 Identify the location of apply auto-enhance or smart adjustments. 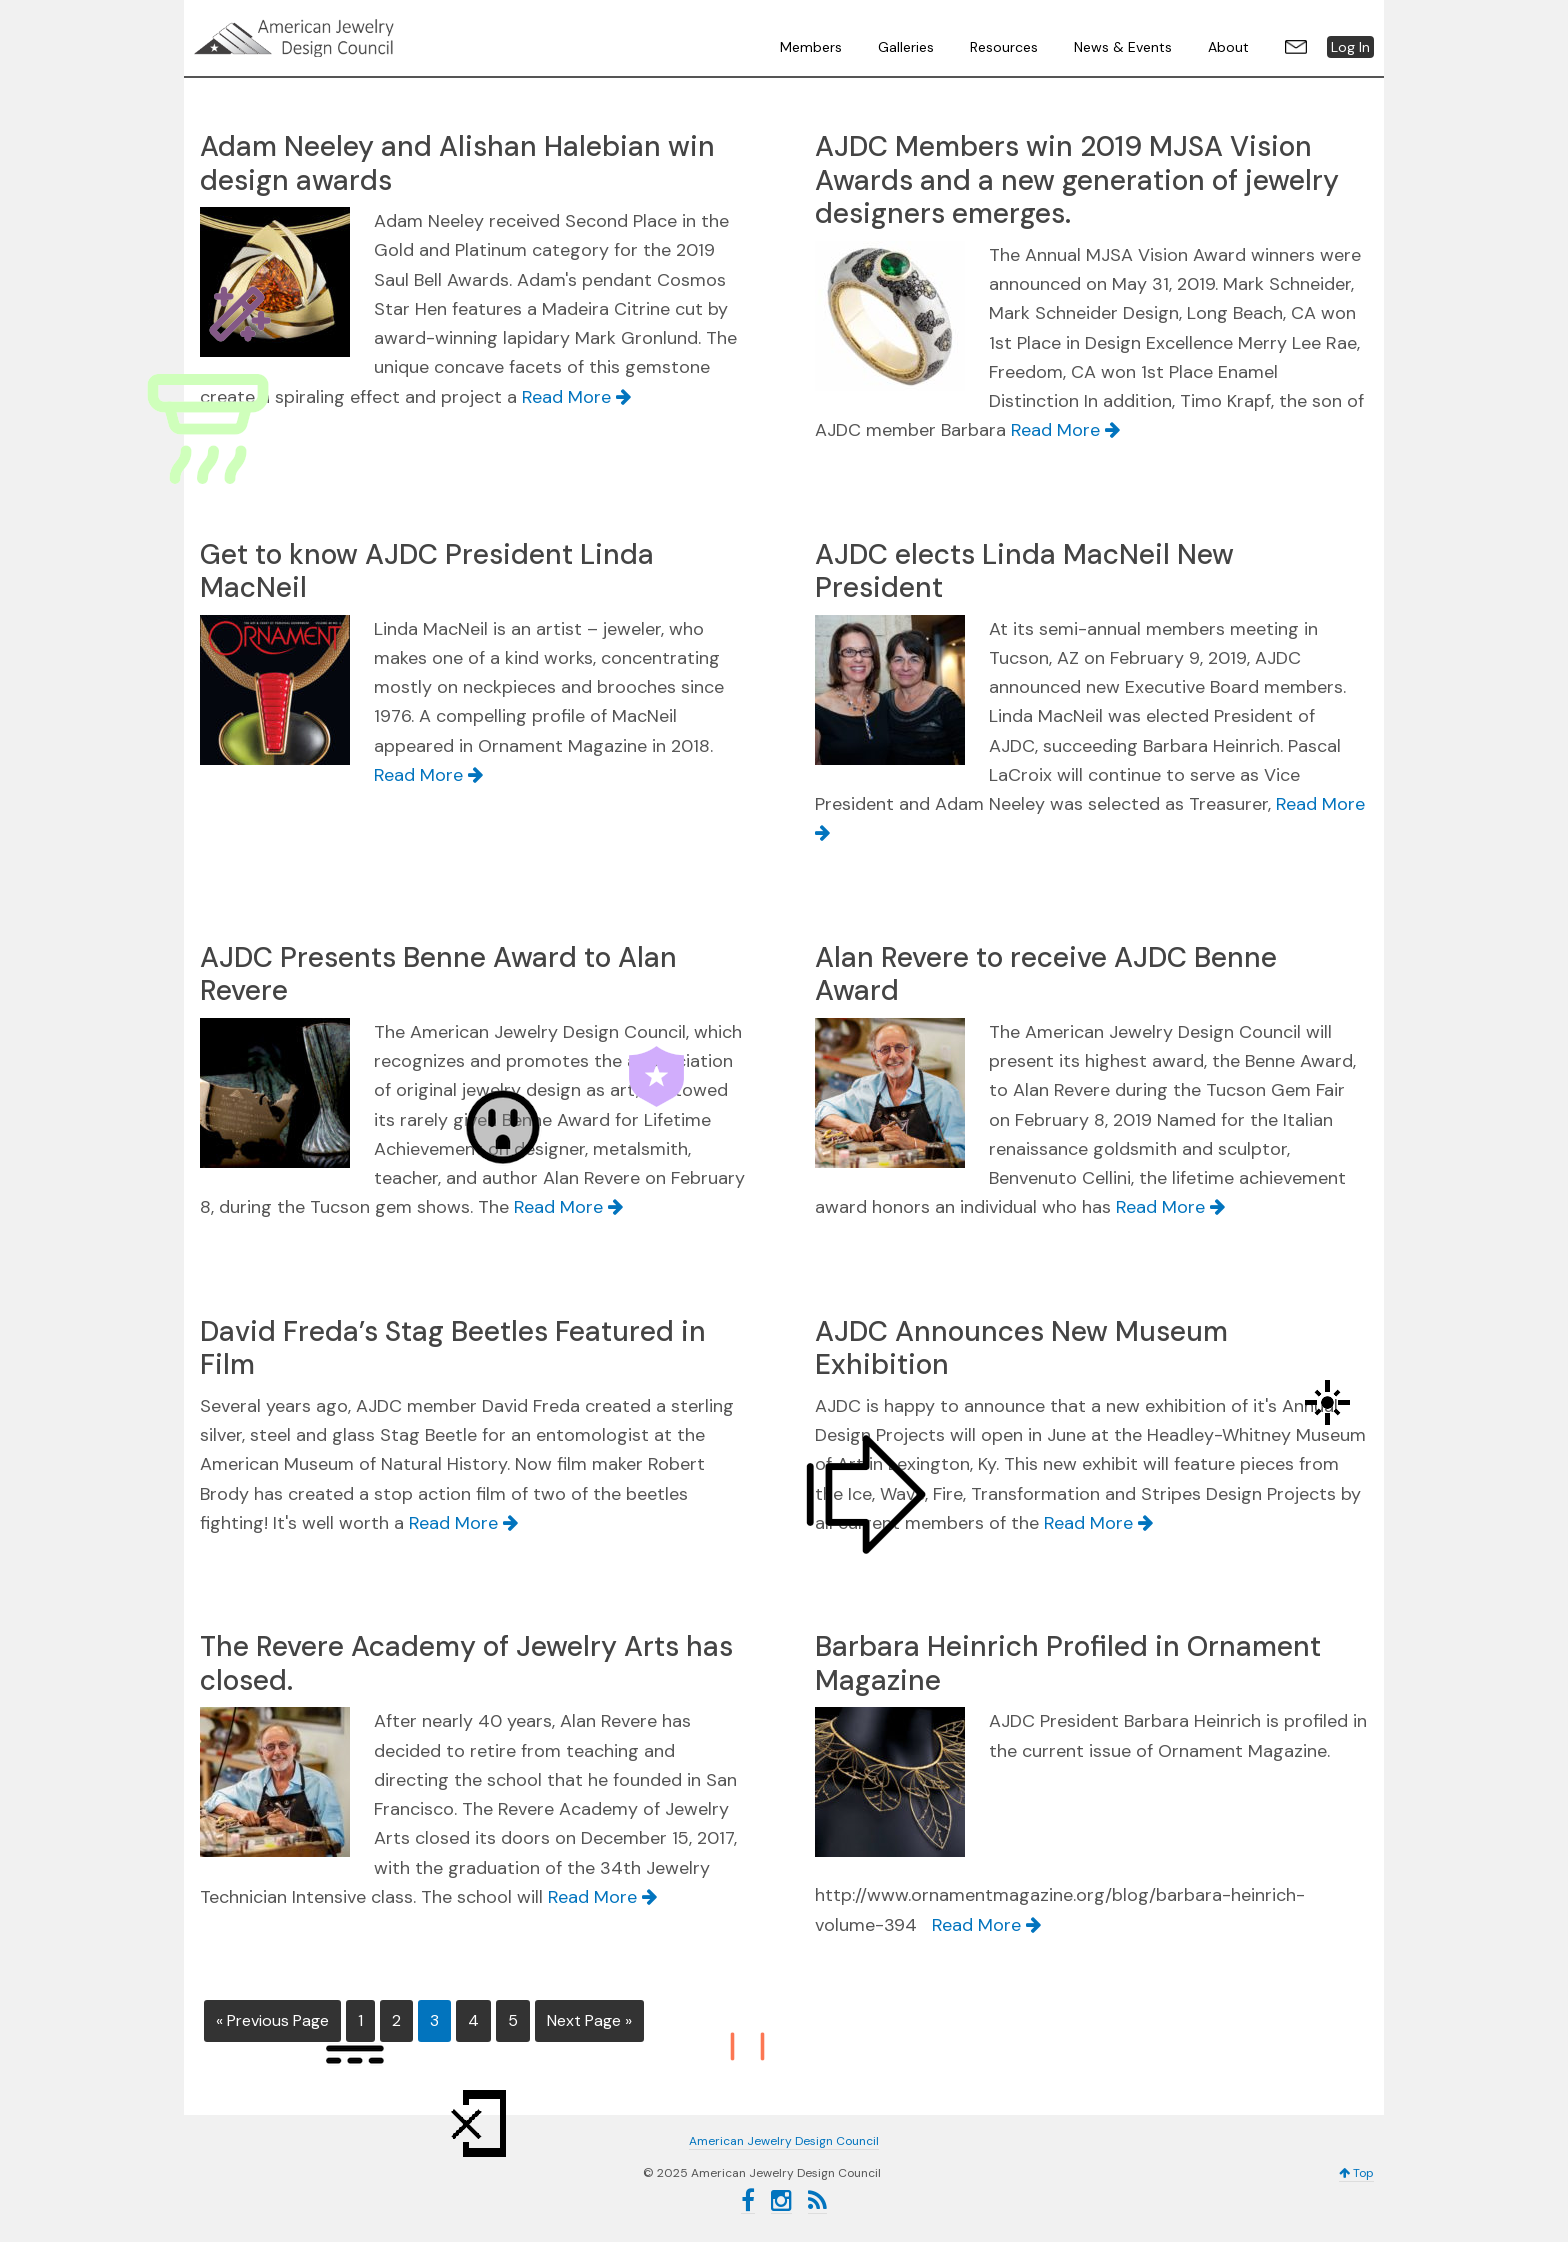
(237, 314).